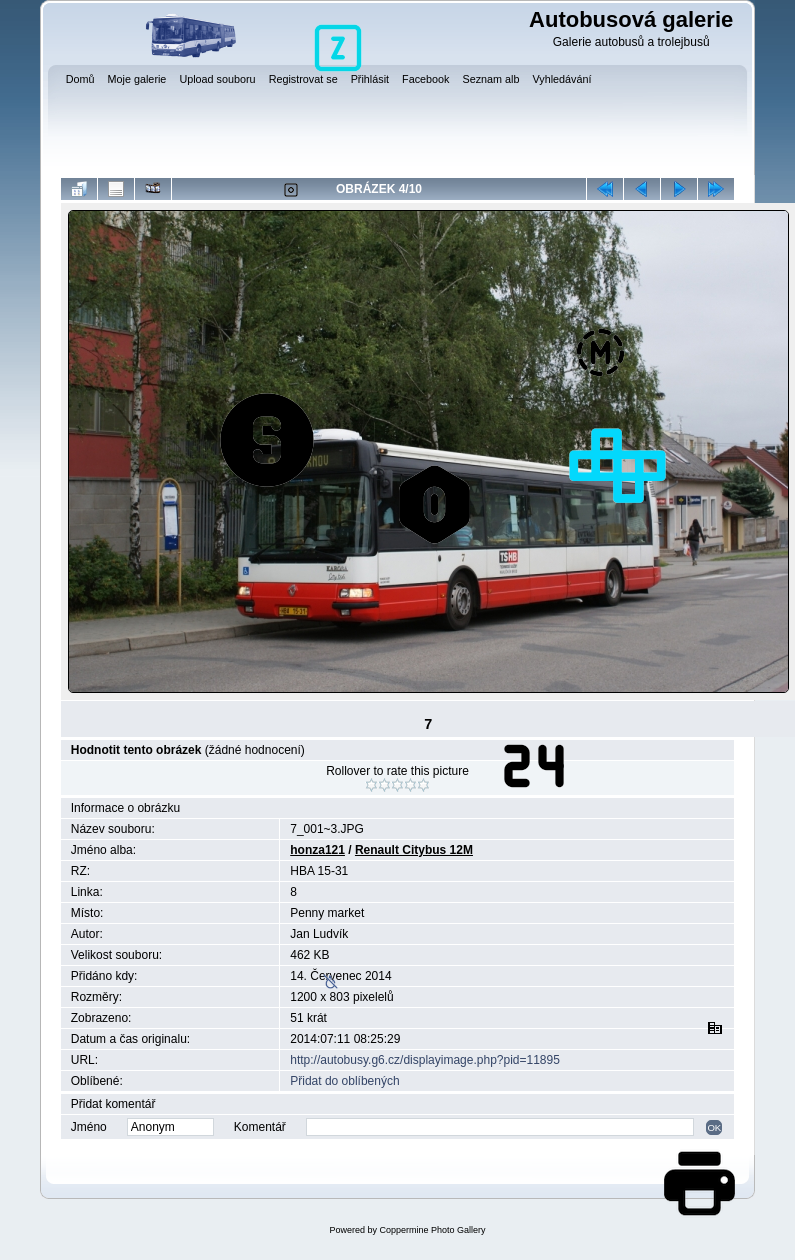  Describe the element at coordinates (291, 190) in the screenshot. I see `apply a mask to selected layer or object` at that location.